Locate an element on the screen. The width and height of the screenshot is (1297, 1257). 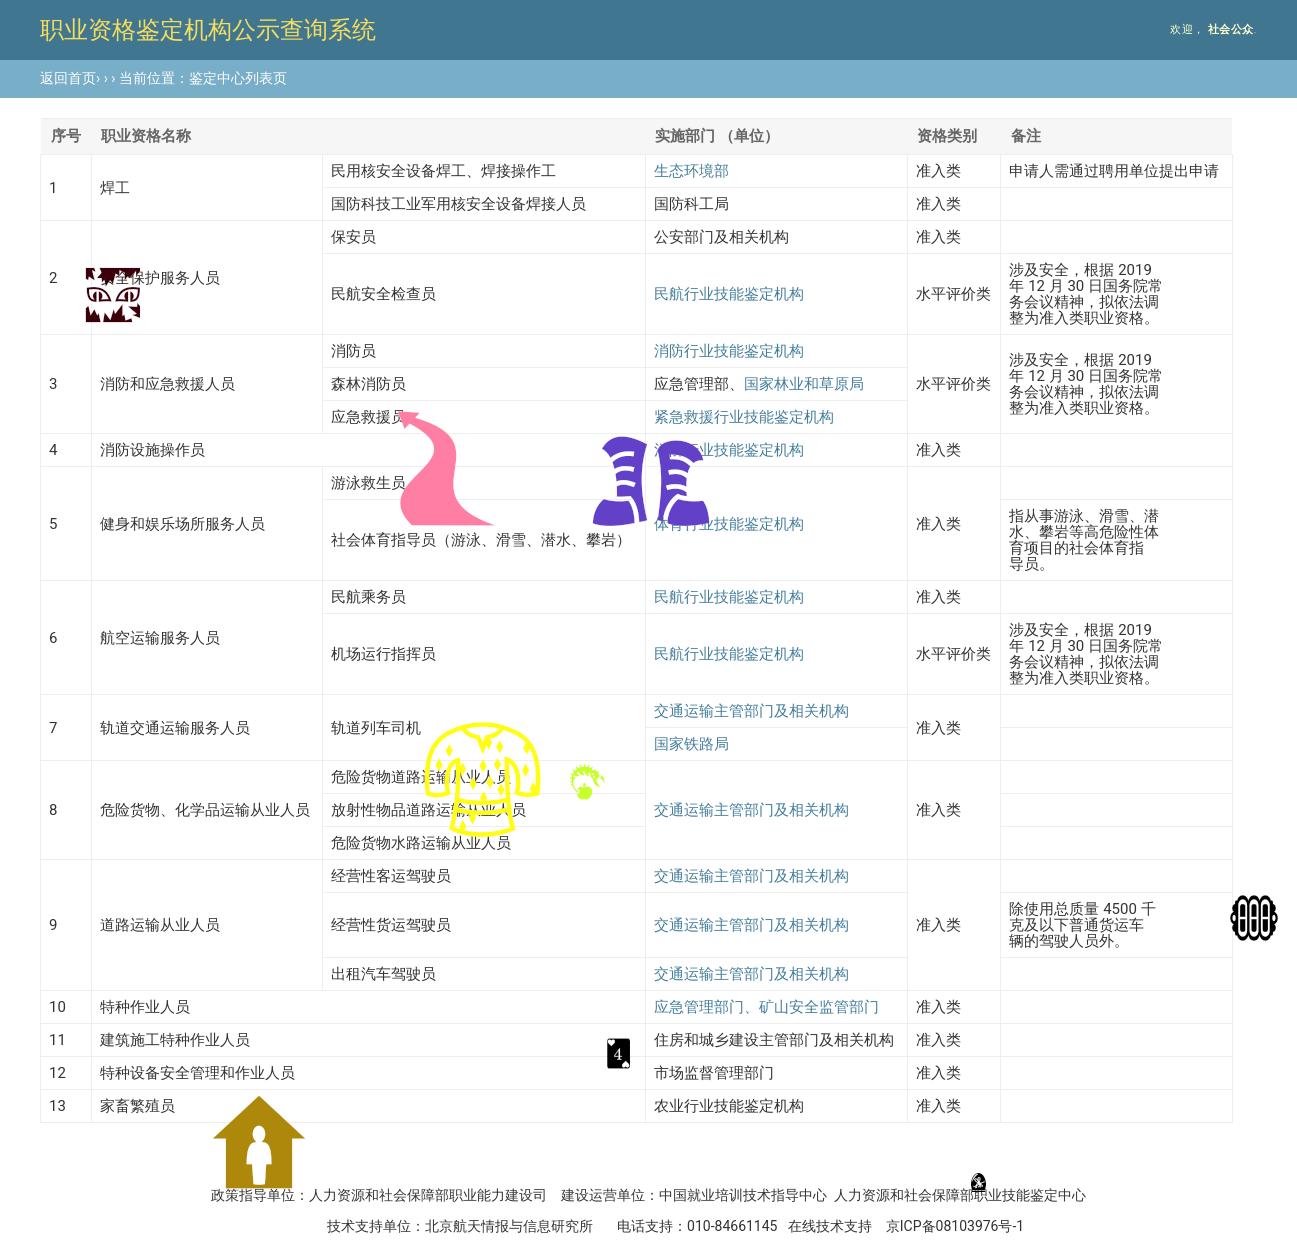
indicates a pest or infestation in a farming/gardening game is located at coordinates (587, 782).